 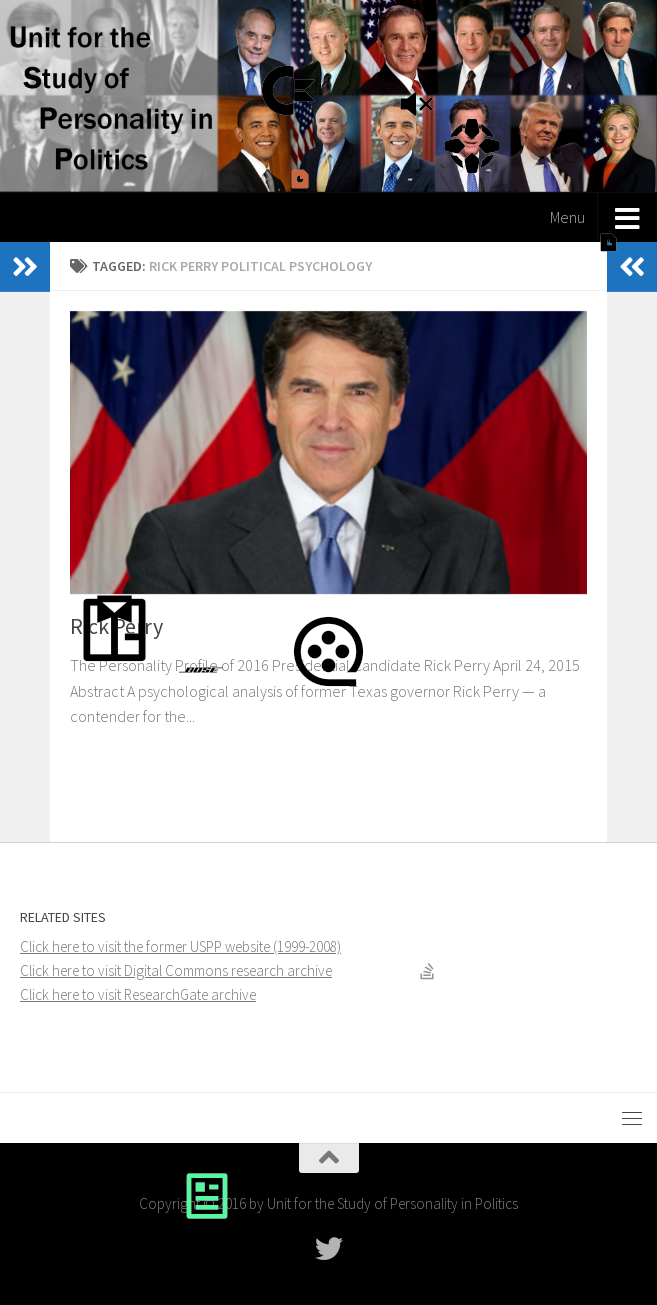 What do you see at coordinates (288, 90) in the screenshot?
I see `commodore brand logo` at bounding box center [288, 90].